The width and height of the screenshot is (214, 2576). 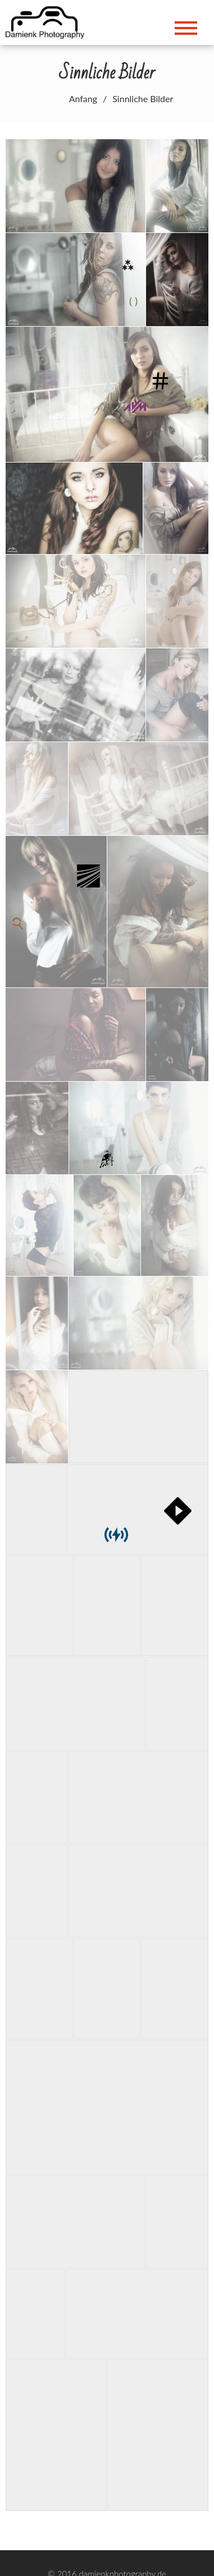 I want to click on connect to the fediverse network, so click(x=128, y=265).